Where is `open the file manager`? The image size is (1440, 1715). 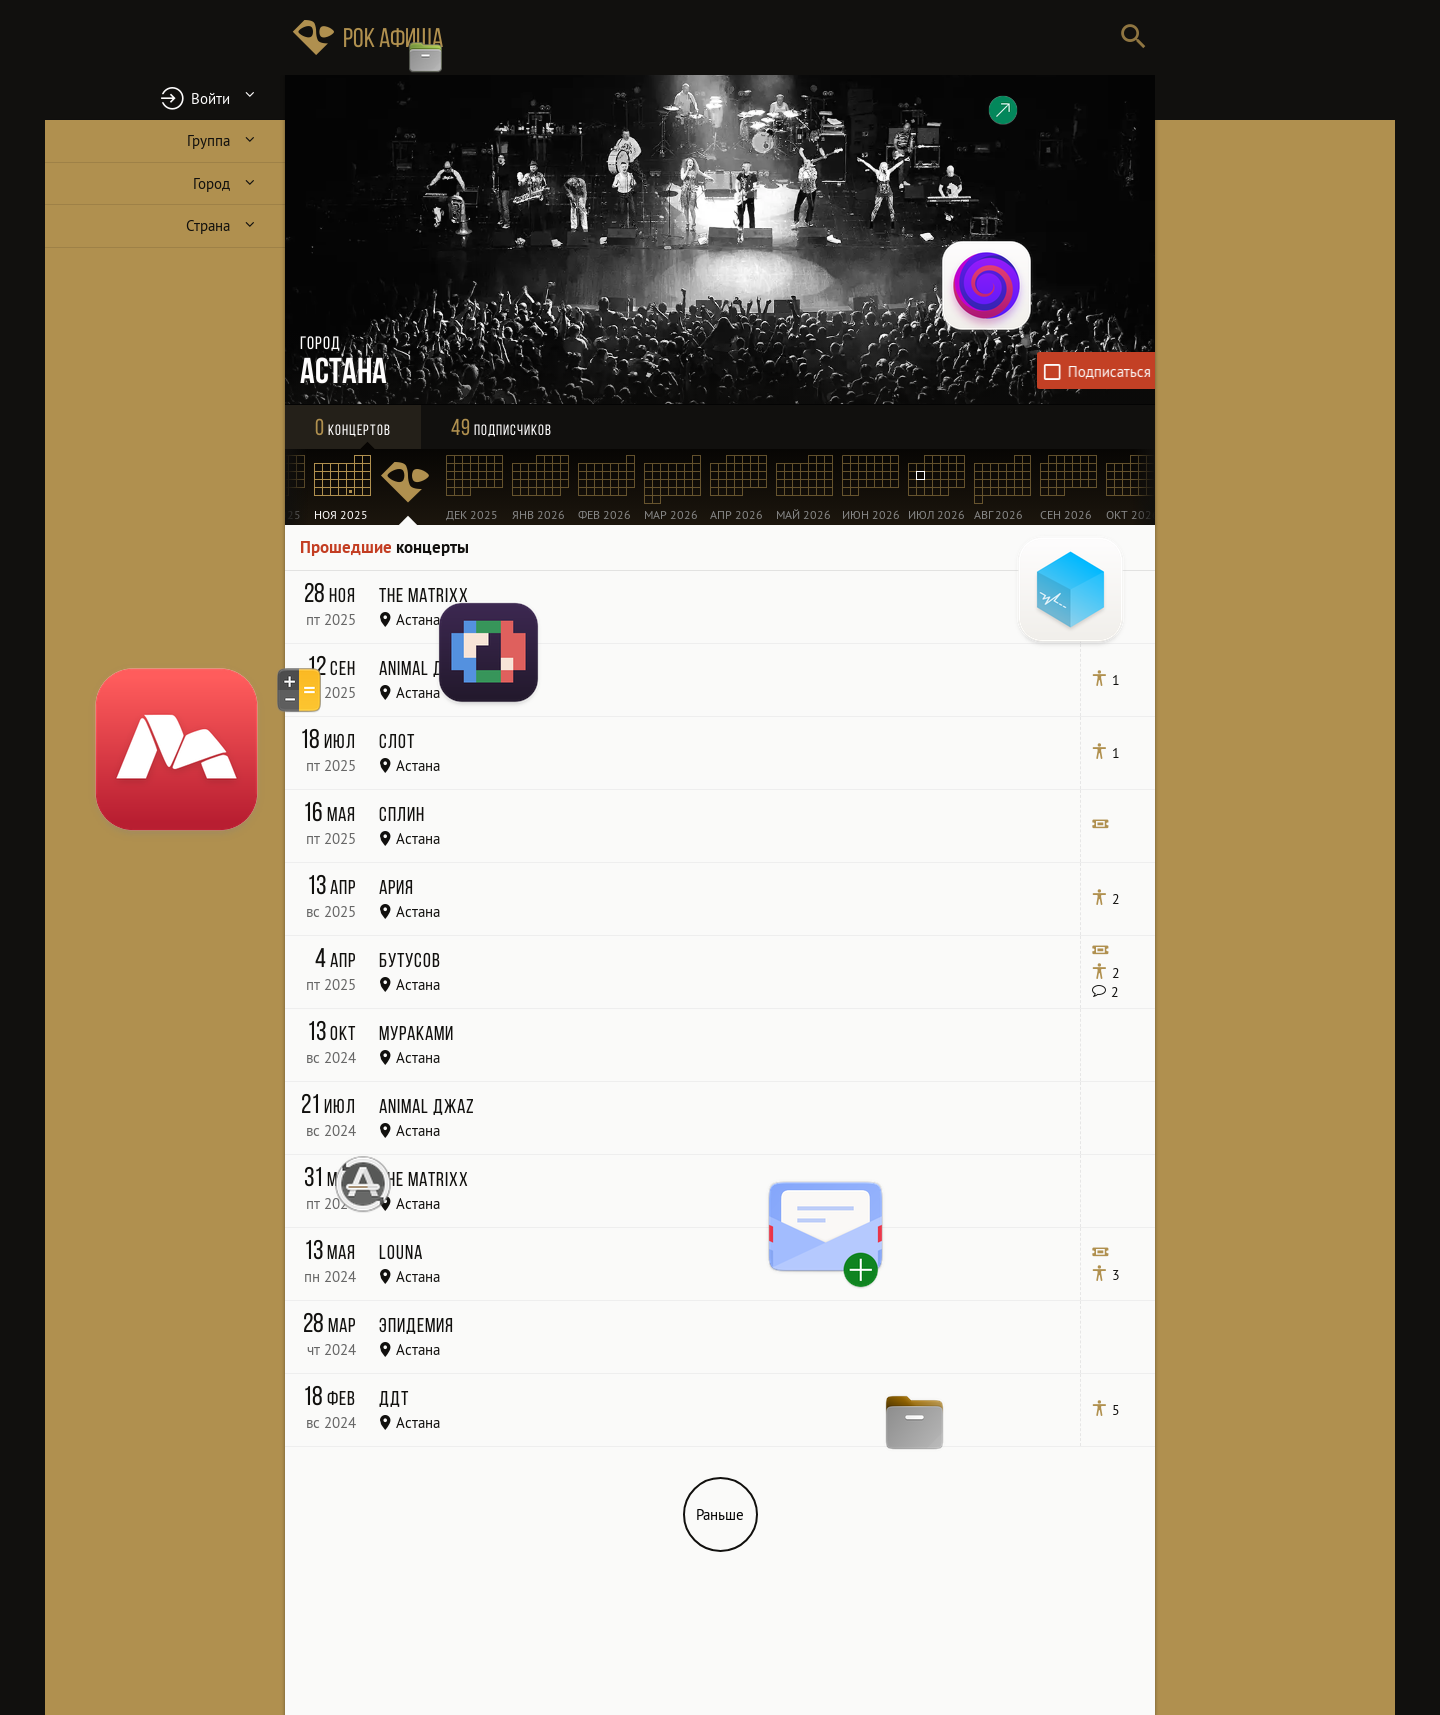 open the file manager is located at coordinates (914, 1422).